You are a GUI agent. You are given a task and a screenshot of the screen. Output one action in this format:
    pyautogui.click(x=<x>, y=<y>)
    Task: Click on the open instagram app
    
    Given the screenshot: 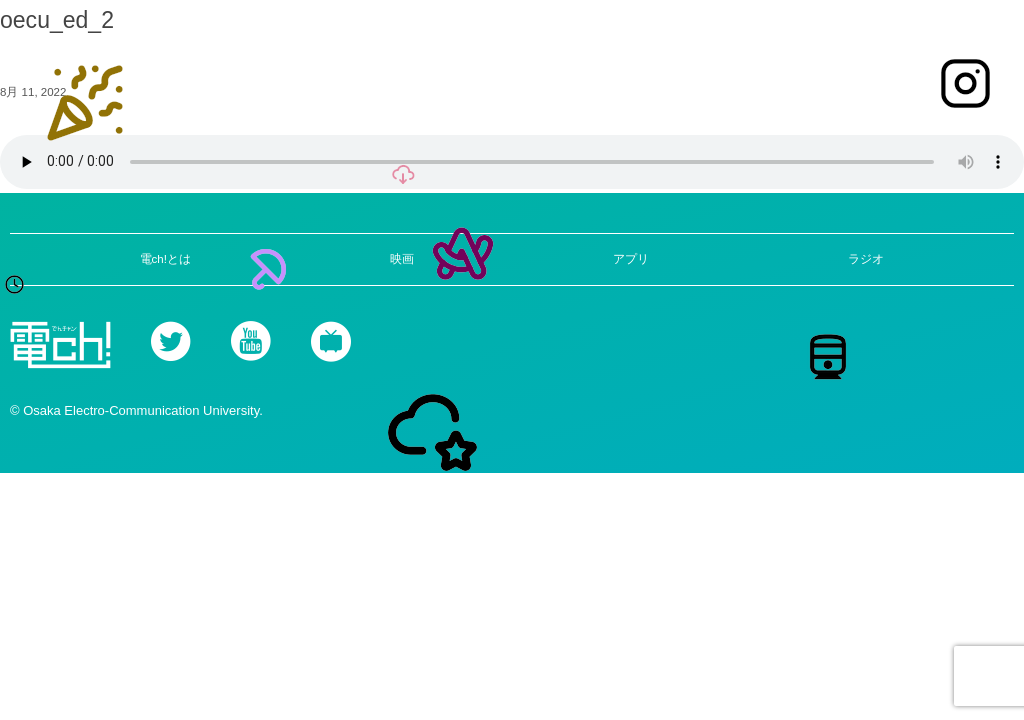 What is the action you would take?
    pyautogui.click(x=965, y=83)
    